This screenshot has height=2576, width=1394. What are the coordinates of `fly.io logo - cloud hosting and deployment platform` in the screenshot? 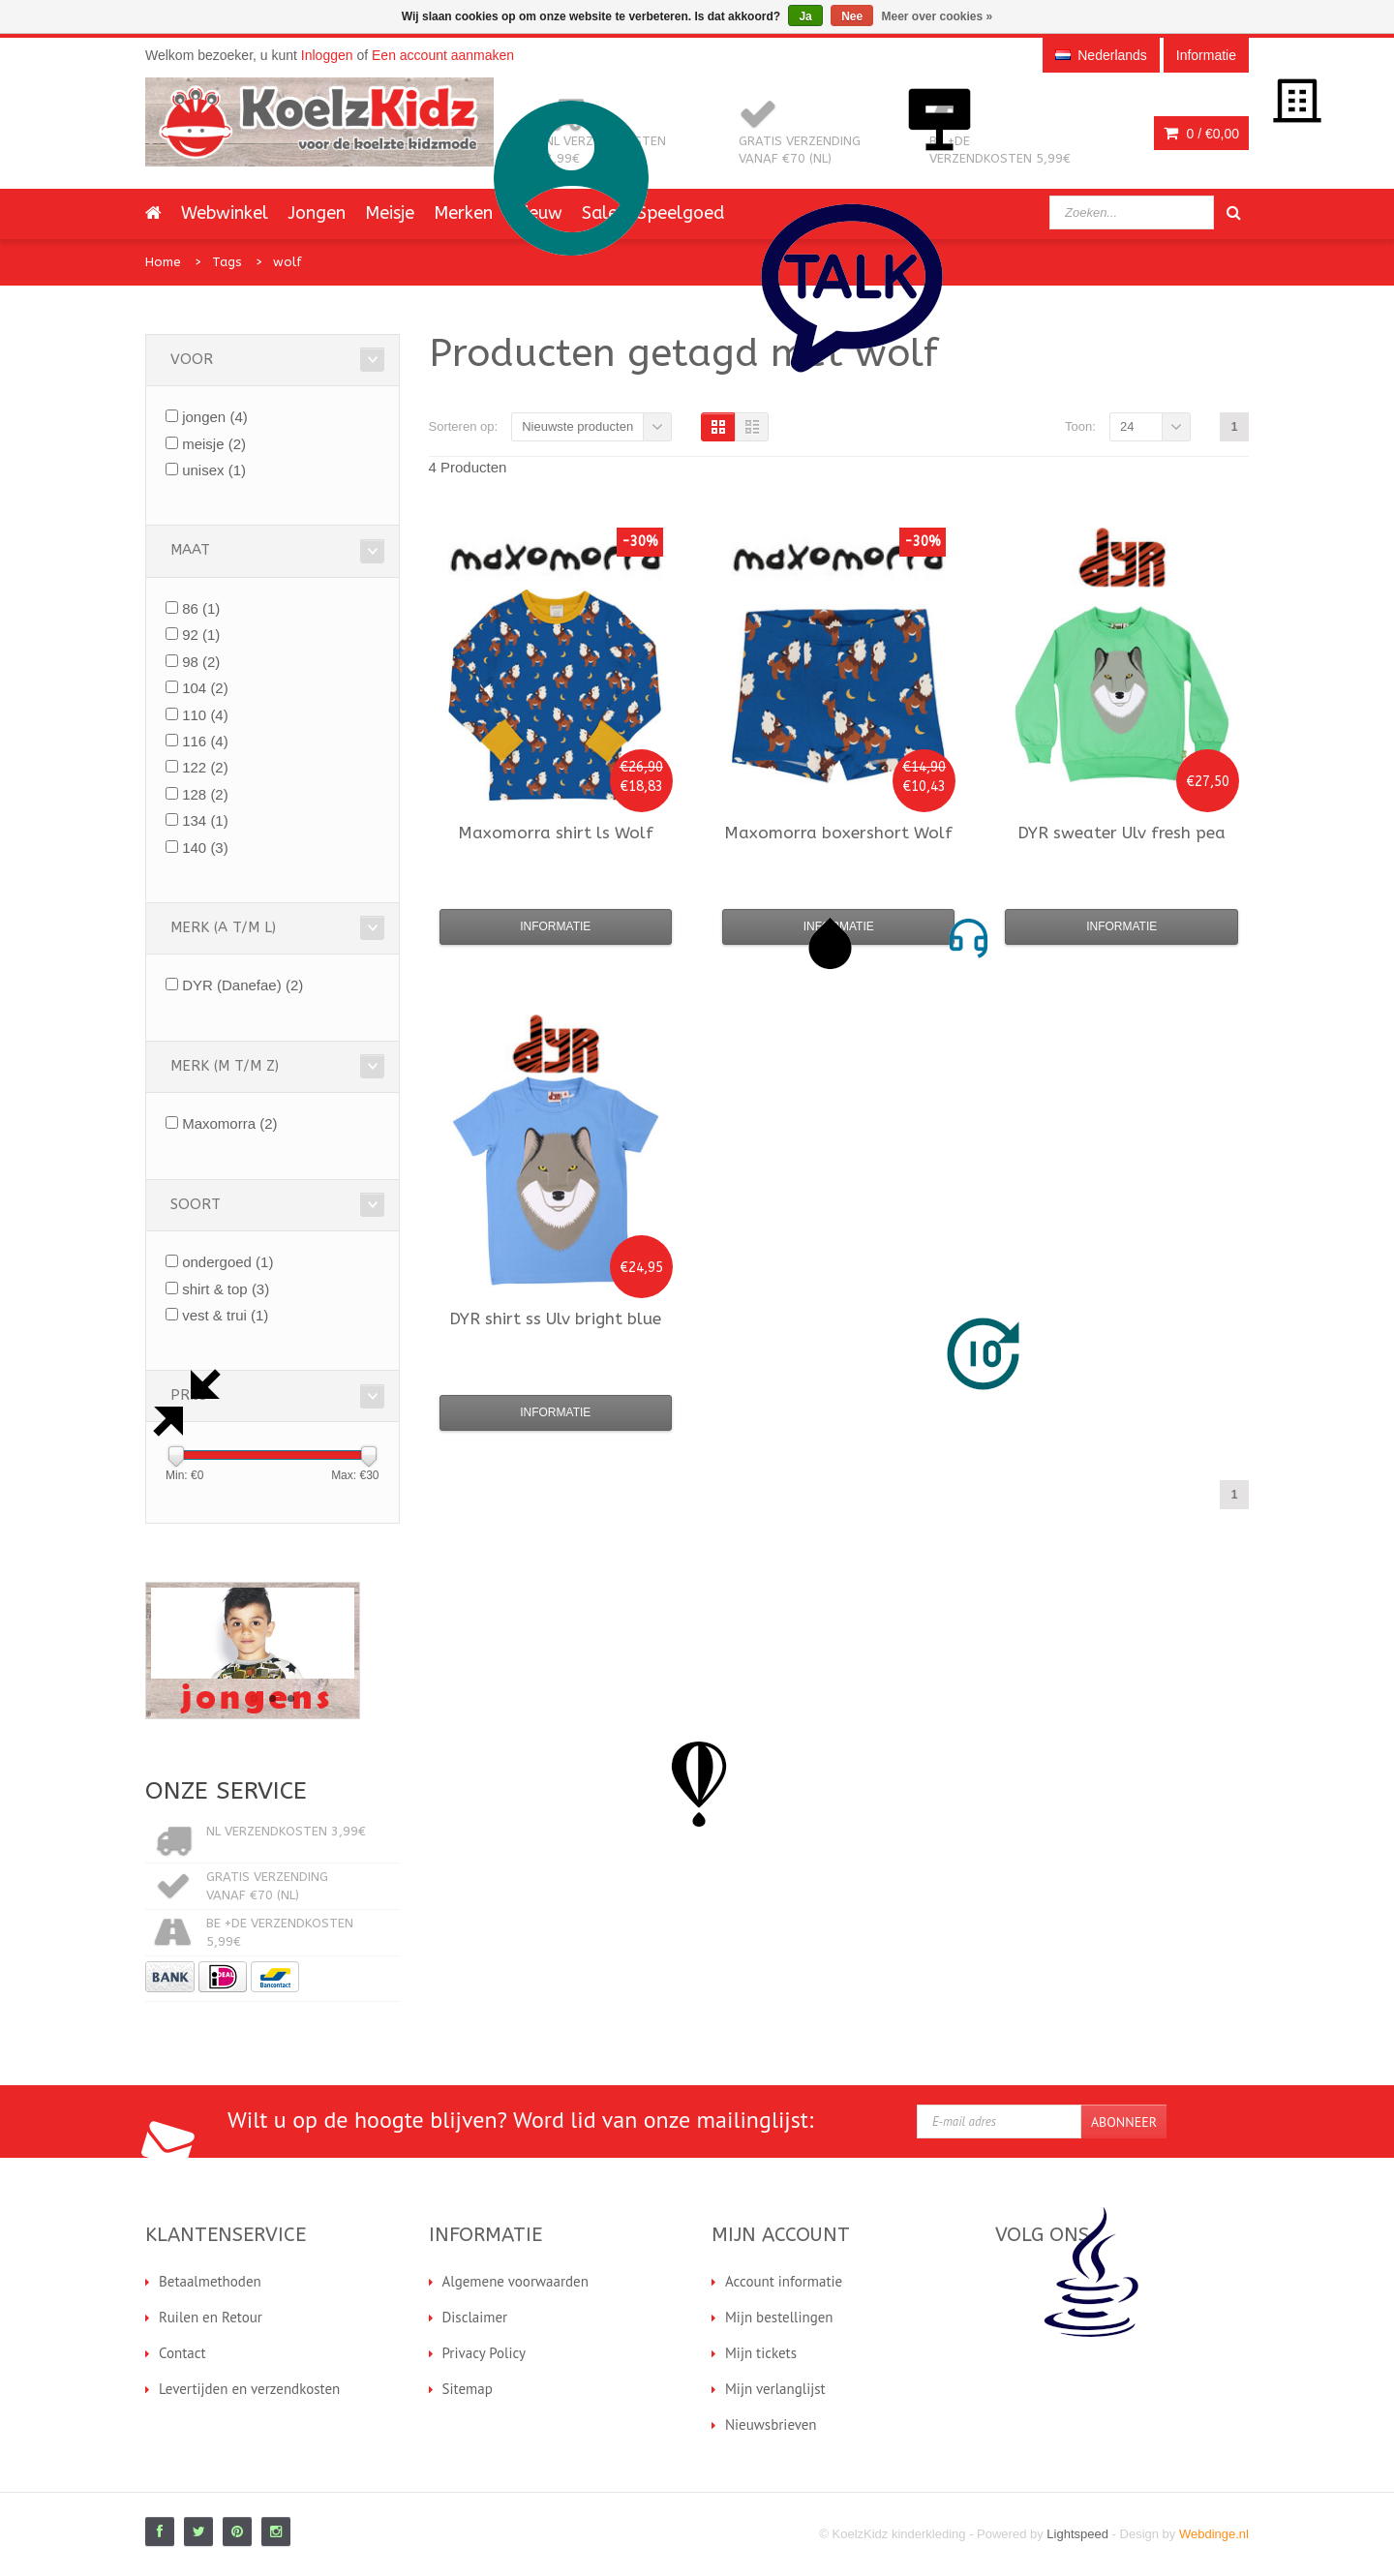 It's located at (699, 1784).